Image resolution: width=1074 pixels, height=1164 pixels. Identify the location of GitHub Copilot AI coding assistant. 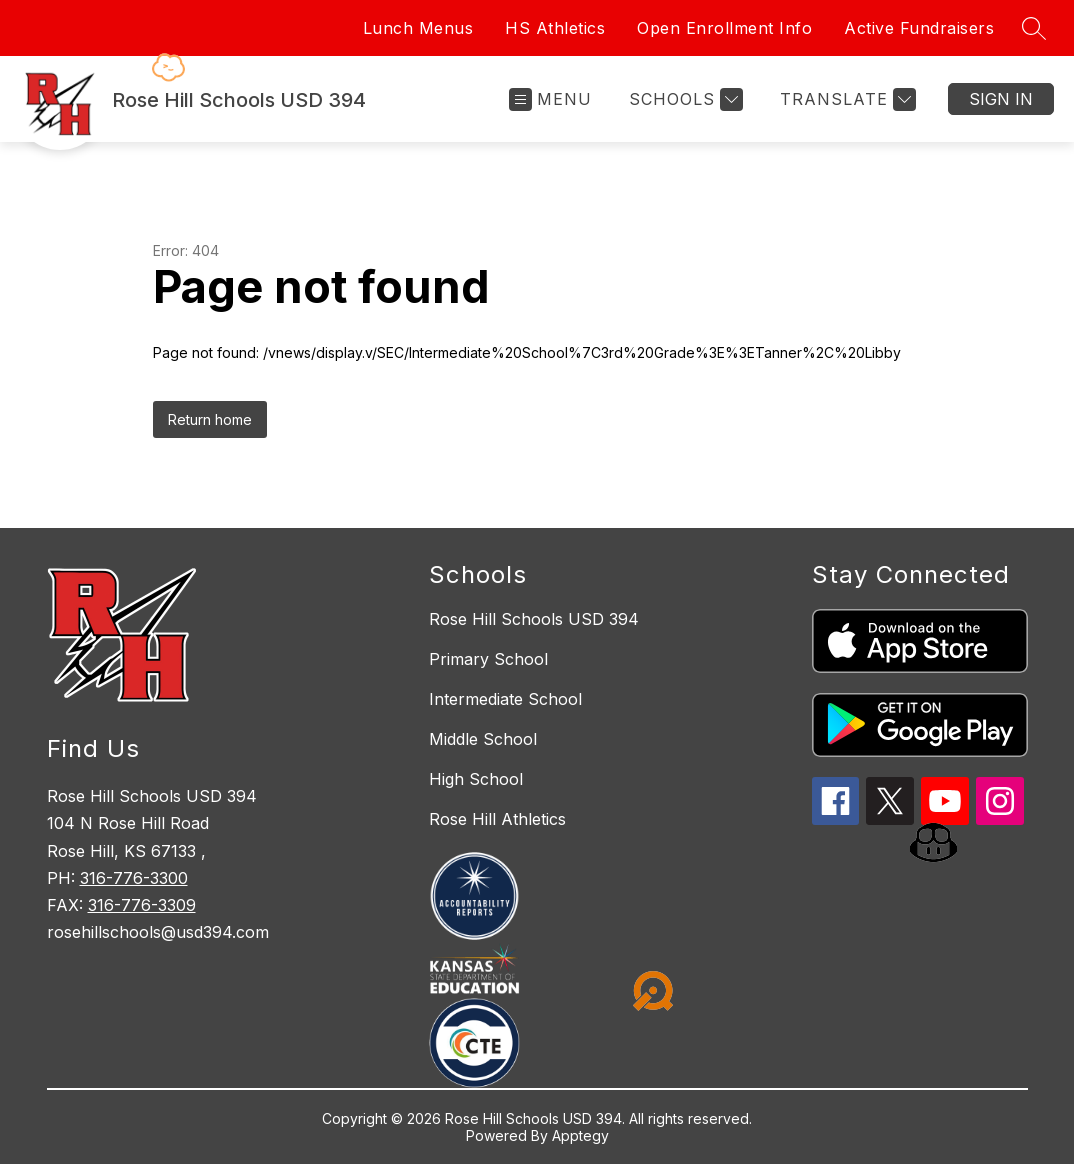
(933, 842).